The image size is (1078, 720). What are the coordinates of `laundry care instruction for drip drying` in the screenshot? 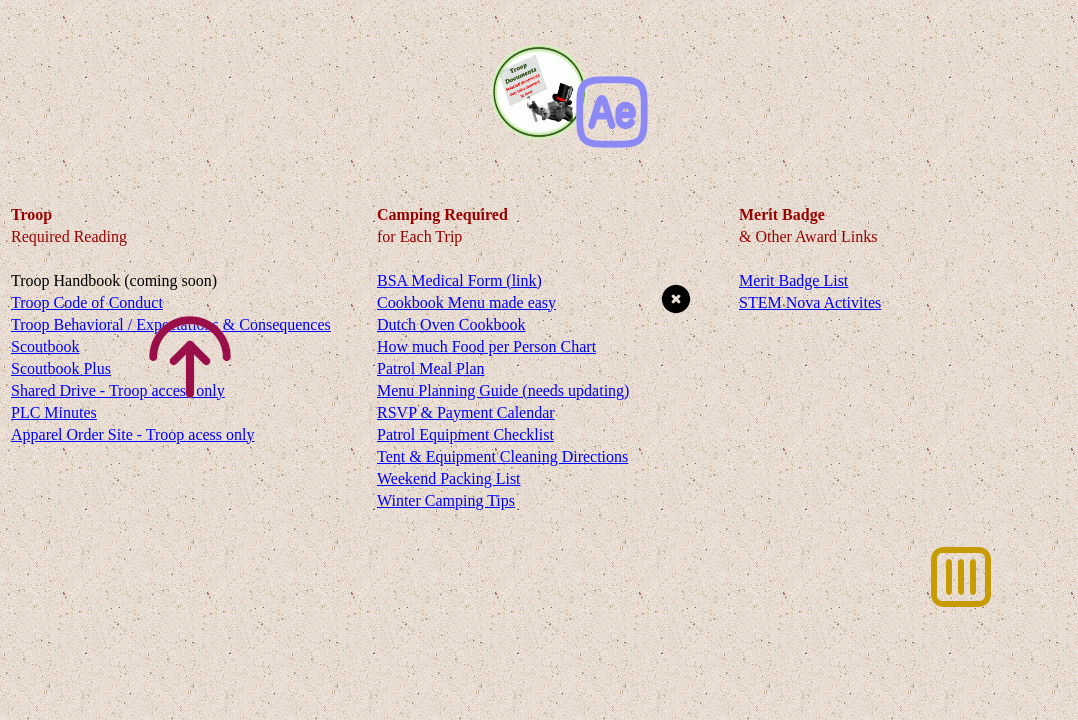 It's located at (961, 577).